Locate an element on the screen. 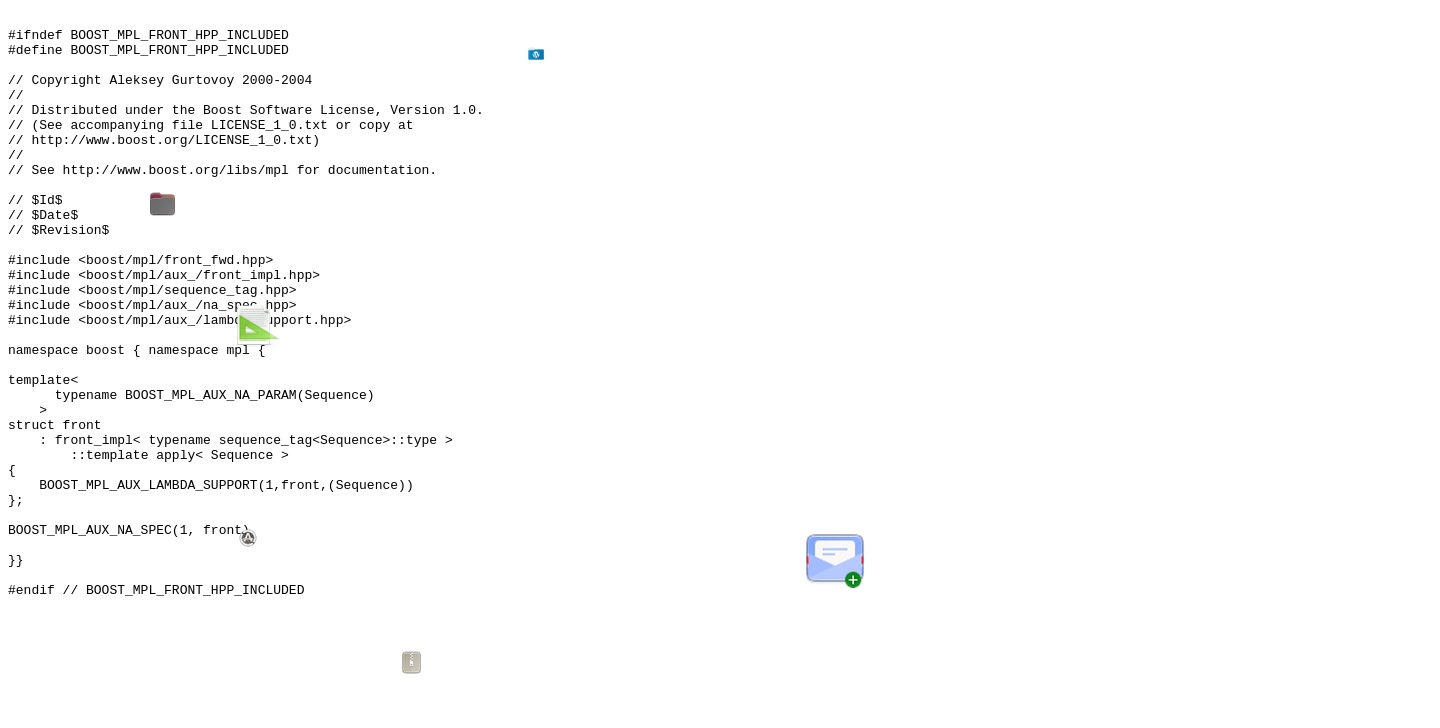 This screenshot has width=1440, height=728. open a folder or directory is located at coordinates (162, 203).